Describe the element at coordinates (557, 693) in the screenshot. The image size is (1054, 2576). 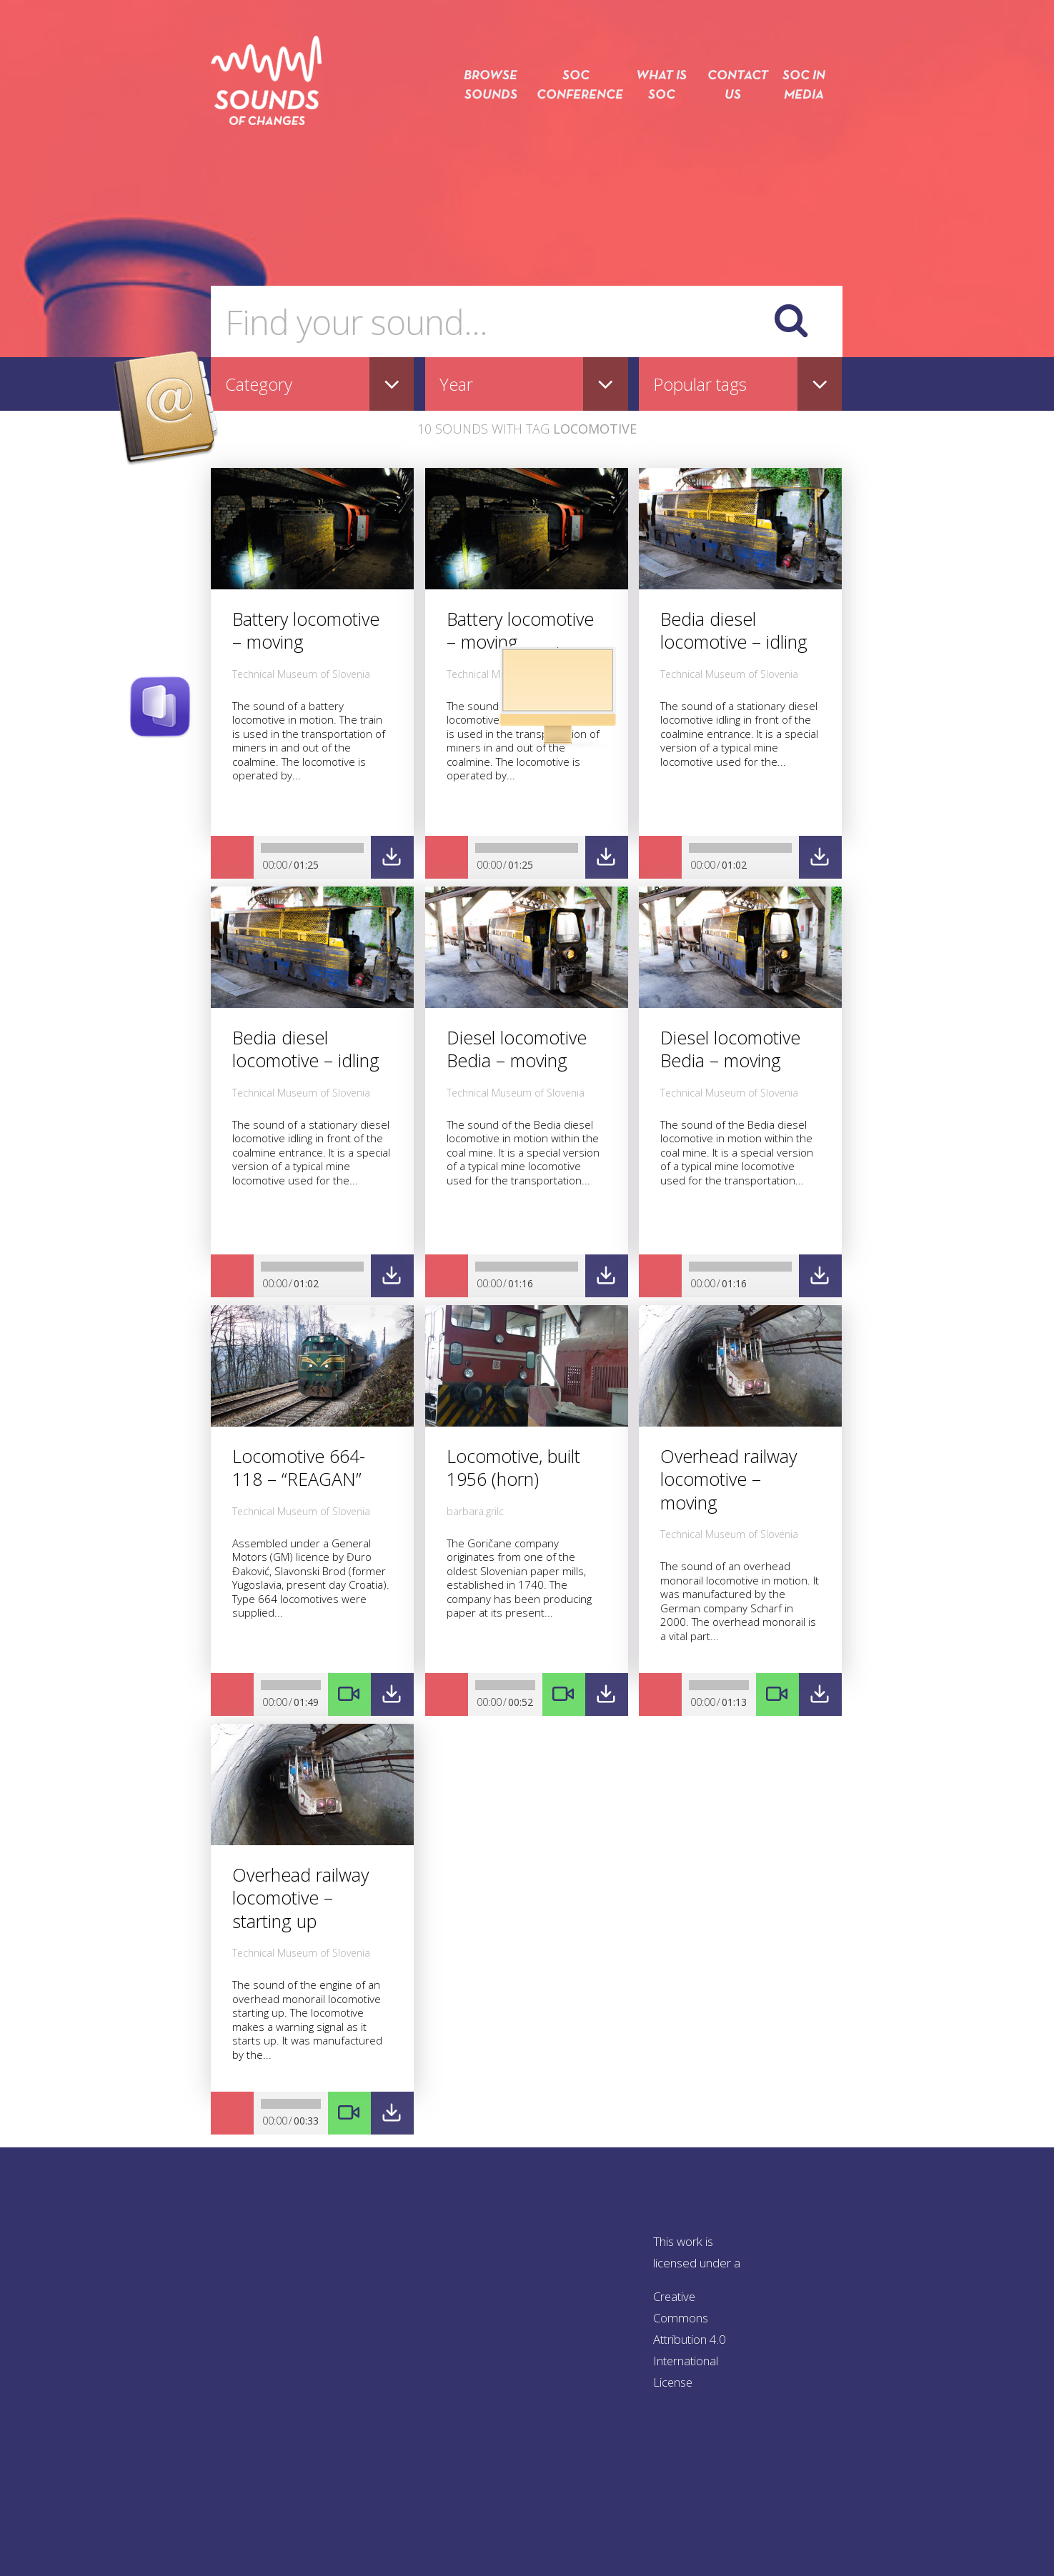
I see `represents a yellow iMac device in system preferences` at that location.